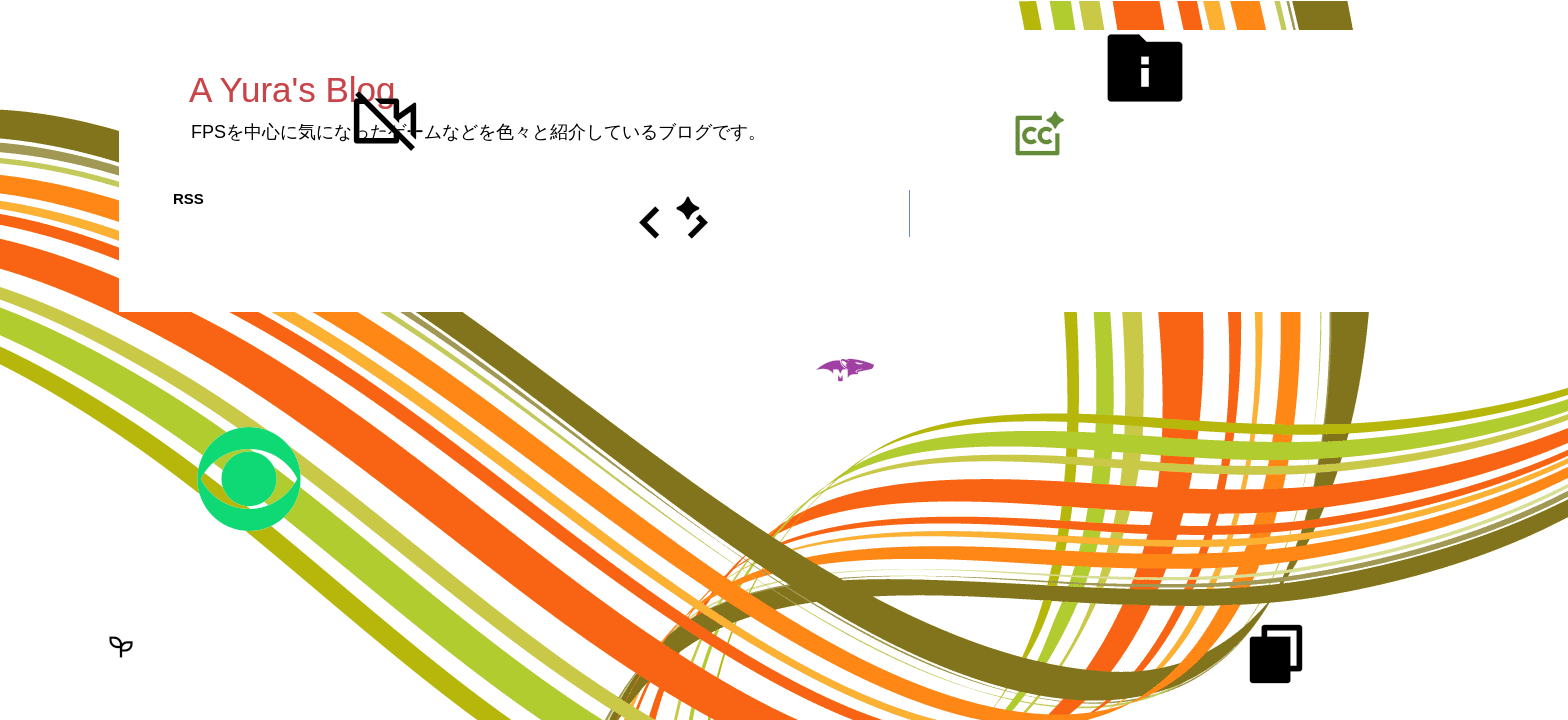 The image size is (1568, 720). Describe the element at coordinates (121, 647) in the screenshot. I see `indicates eco-friendly or sustainable option` at that location.